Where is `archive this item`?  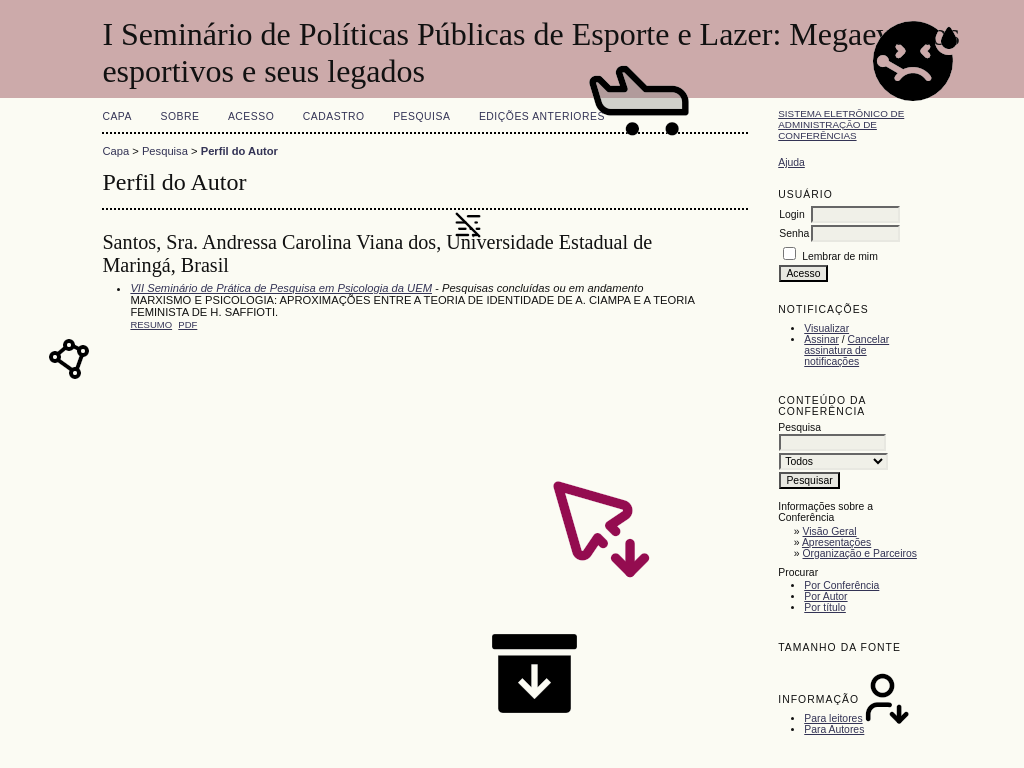 archive this item is located at coordinates (534, 673).